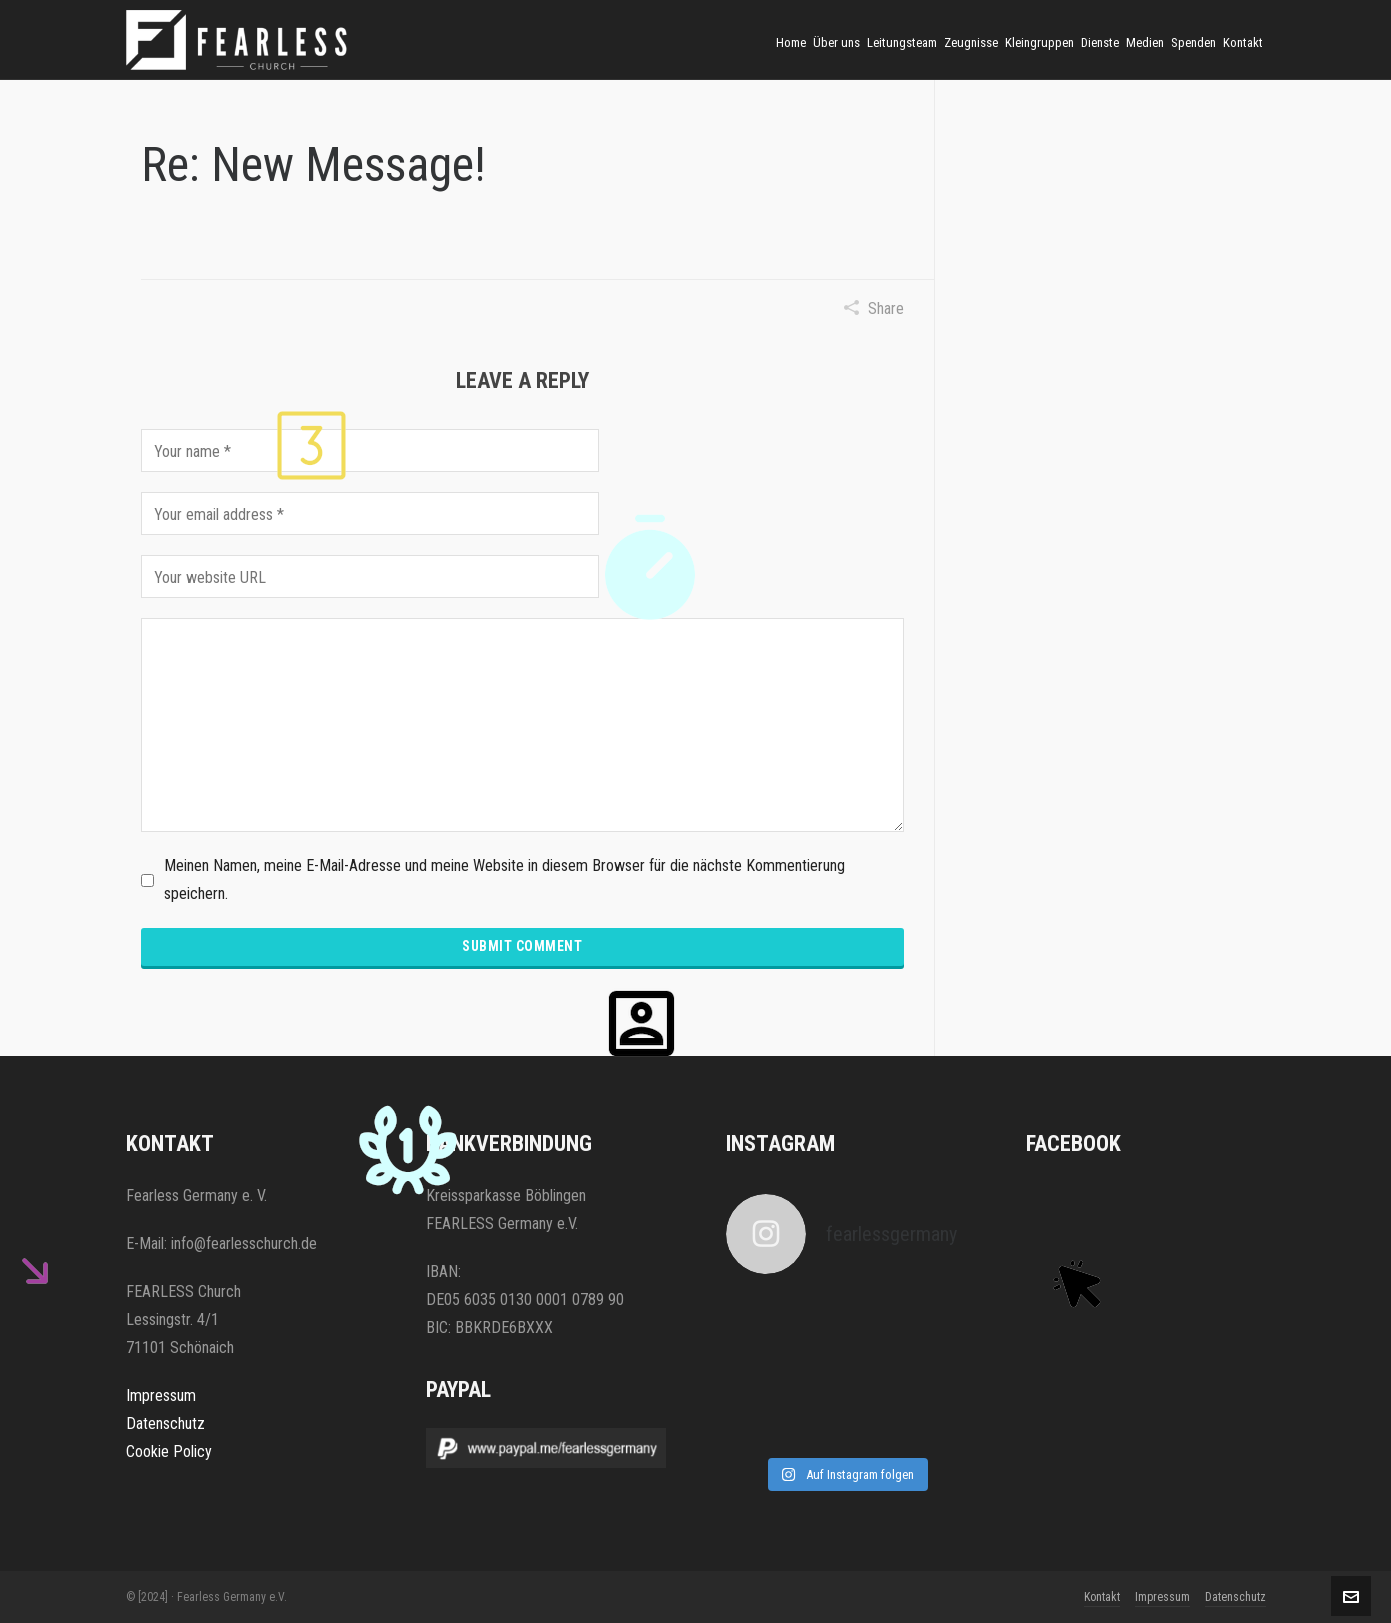 The image size is (1391, 1623). Describe the element at coordinates (641, 1023) in the screenshot. I see `view your account profile` at that location.